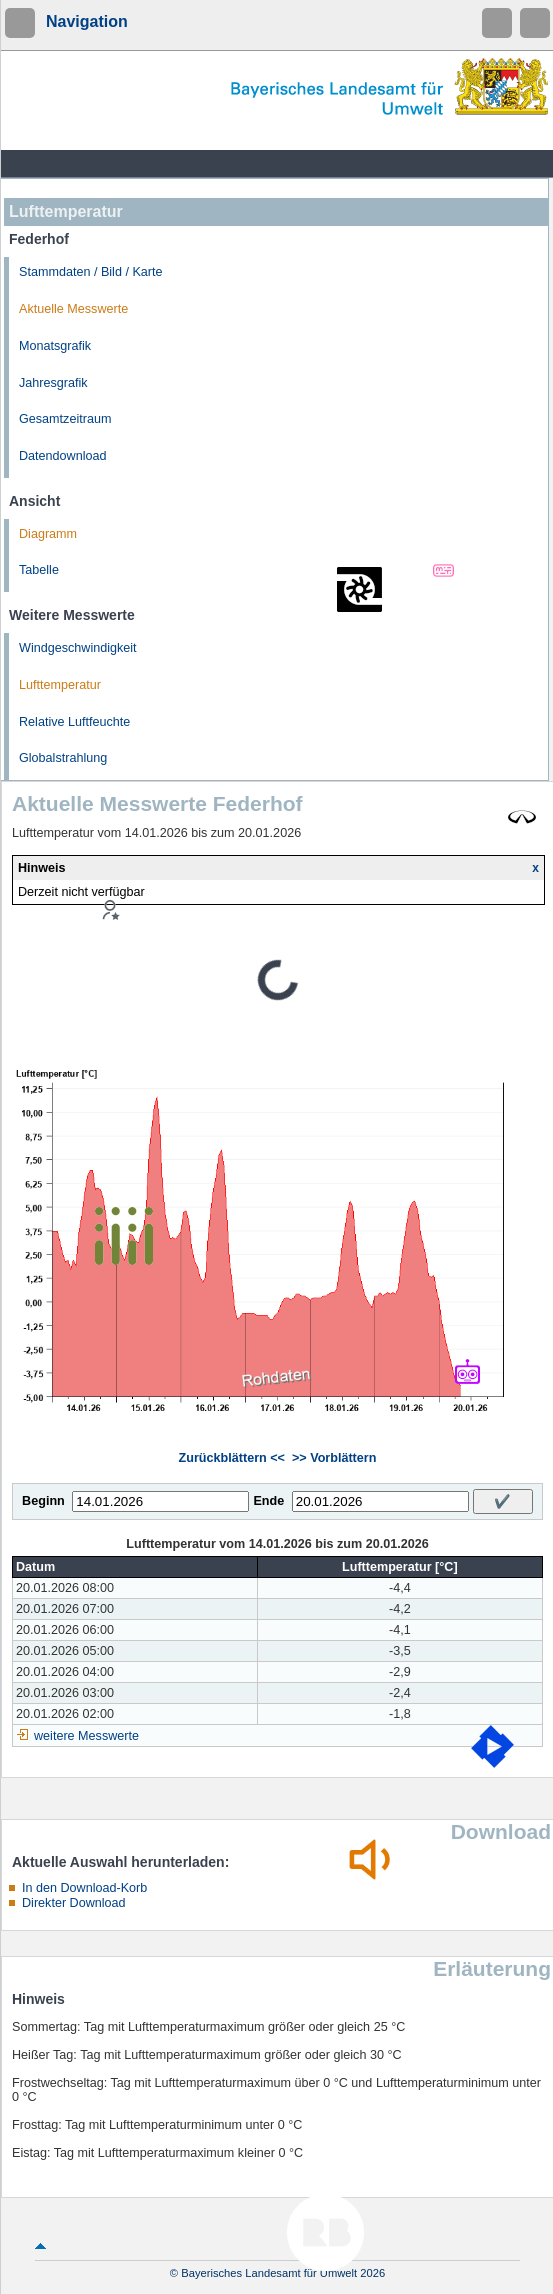  I want to click on view featured or starred user profile, so click(110, 910).